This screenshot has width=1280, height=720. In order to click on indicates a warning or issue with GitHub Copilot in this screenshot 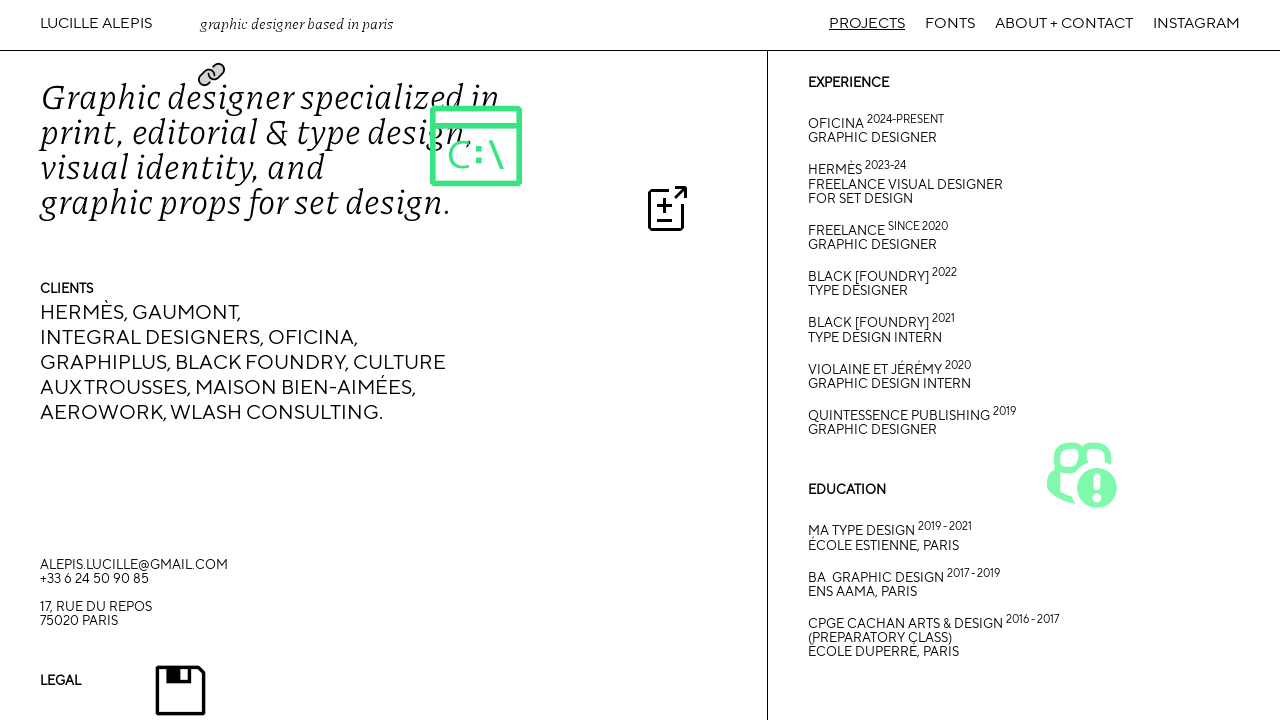, I will do `click(1082, 473)`.